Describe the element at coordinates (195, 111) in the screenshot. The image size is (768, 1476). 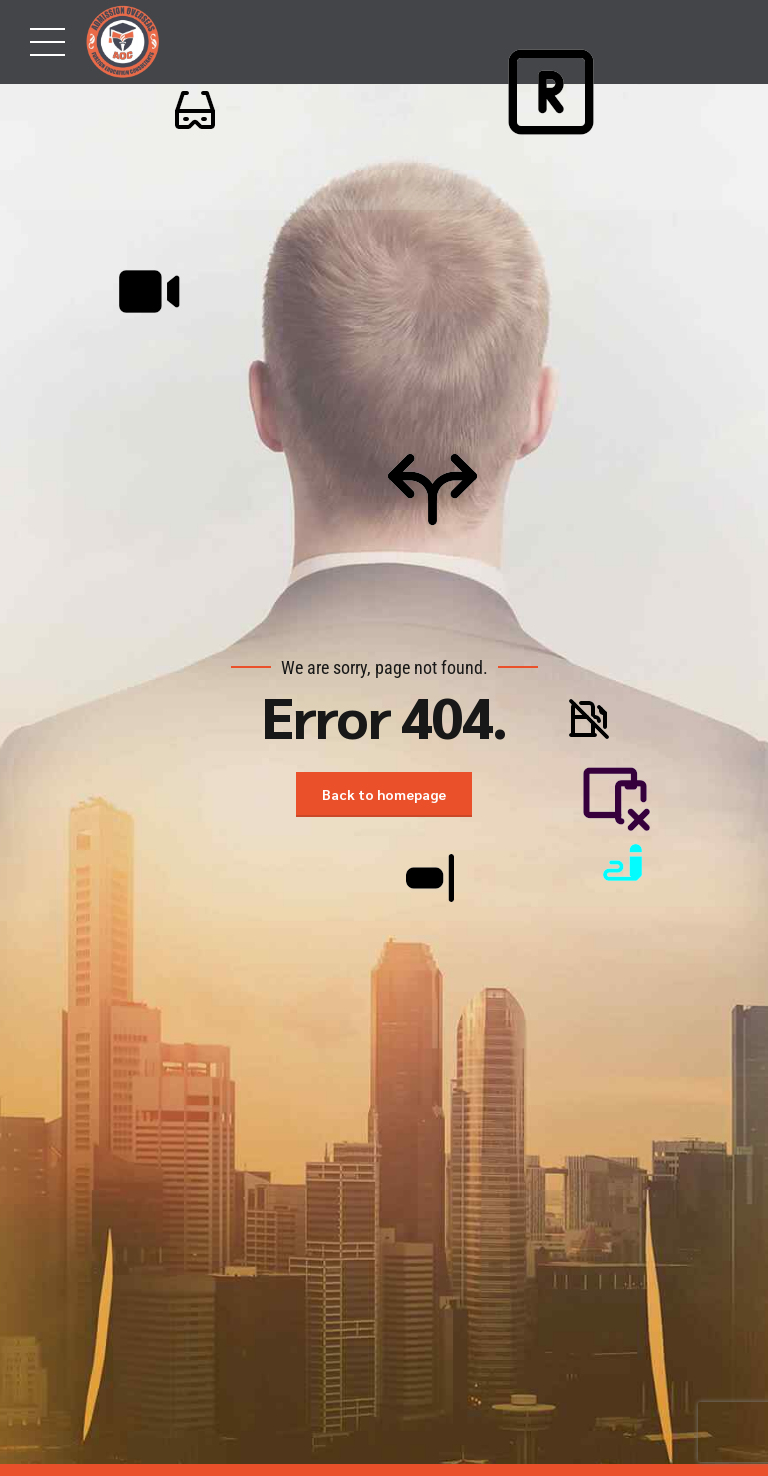
I see `enable 3D viewing mode` at that location.